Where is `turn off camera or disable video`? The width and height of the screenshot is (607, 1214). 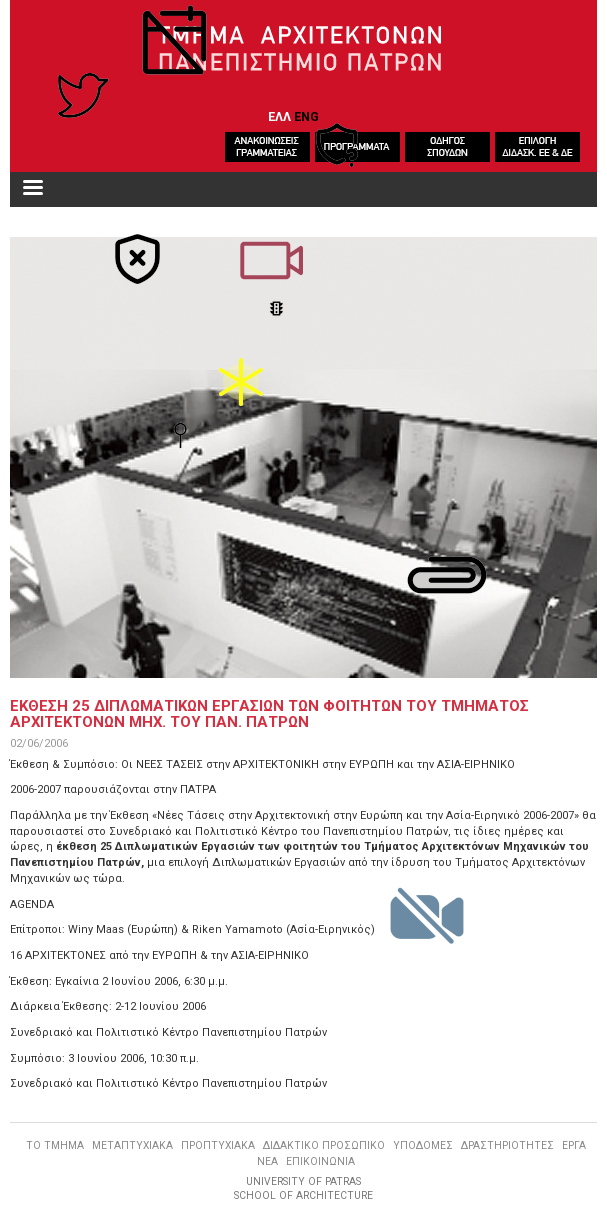 turn off camera or disable video is located at coordinates (427, 917).